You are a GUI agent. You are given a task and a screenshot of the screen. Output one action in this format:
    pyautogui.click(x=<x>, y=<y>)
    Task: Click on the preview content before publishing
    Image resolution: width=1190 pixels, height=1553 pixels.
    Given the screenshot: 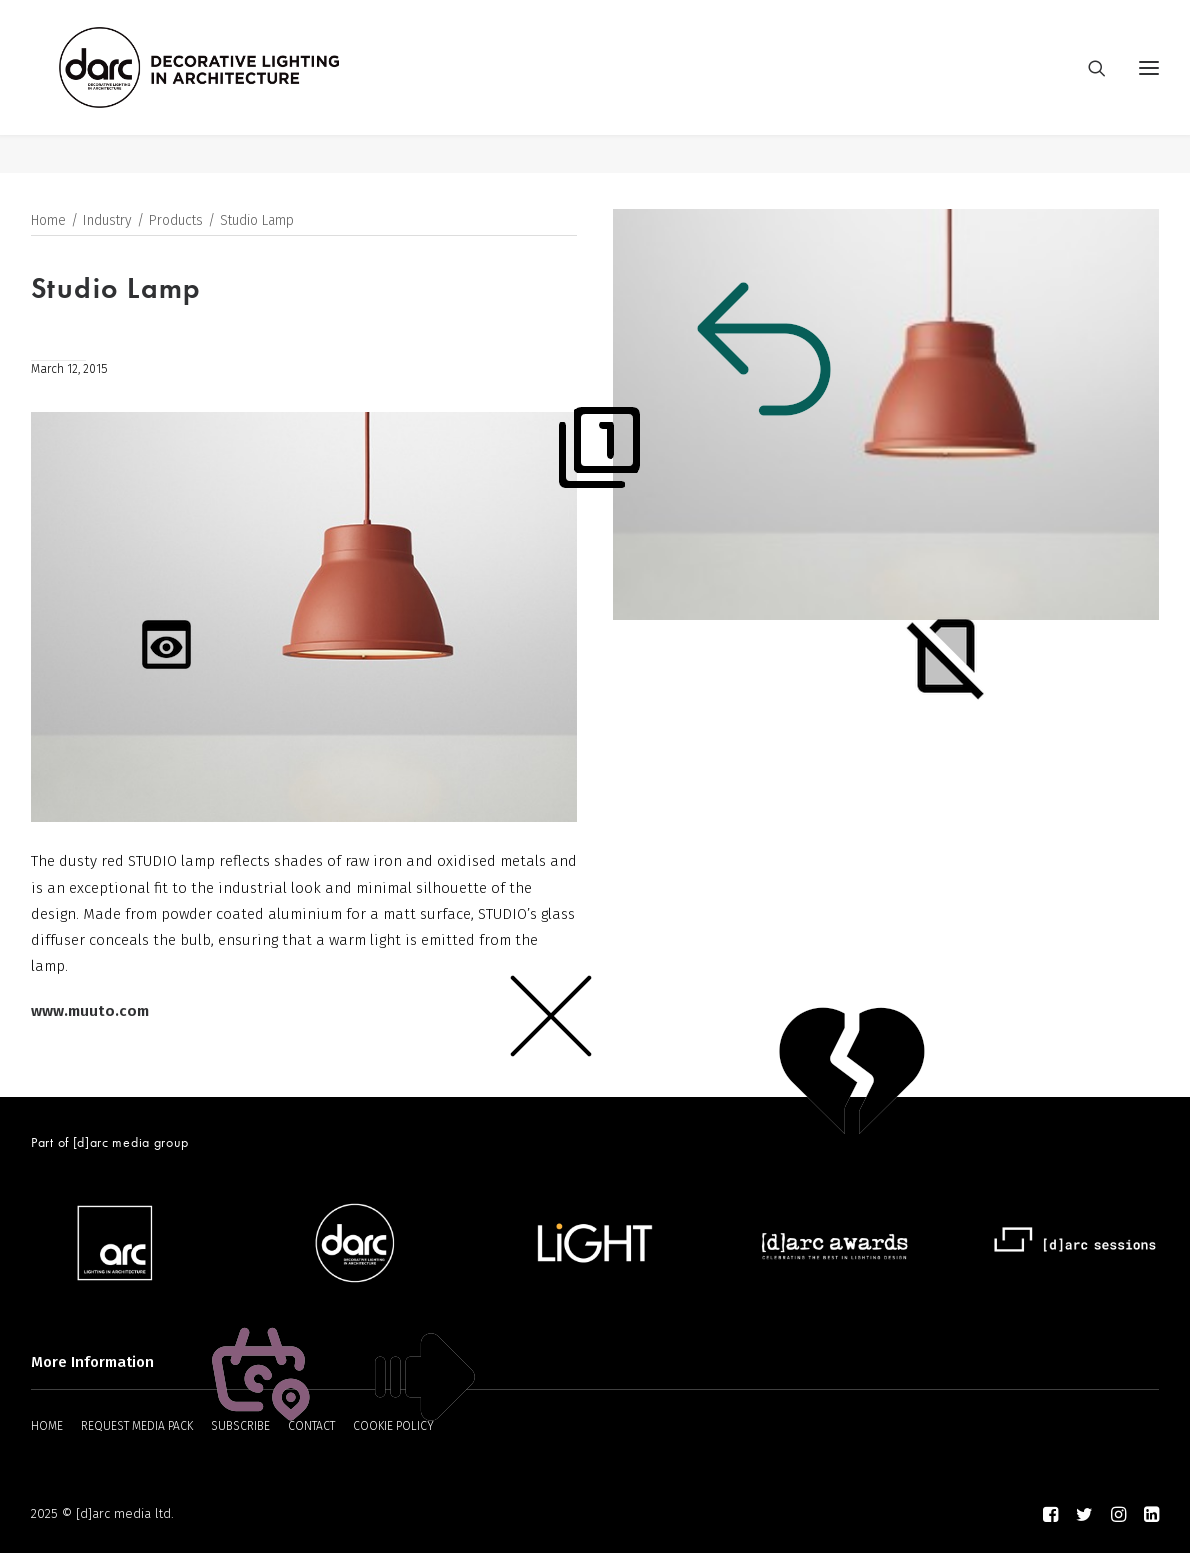 What is the action you would take?
    pyautogui.click(x=166, y=644)
    